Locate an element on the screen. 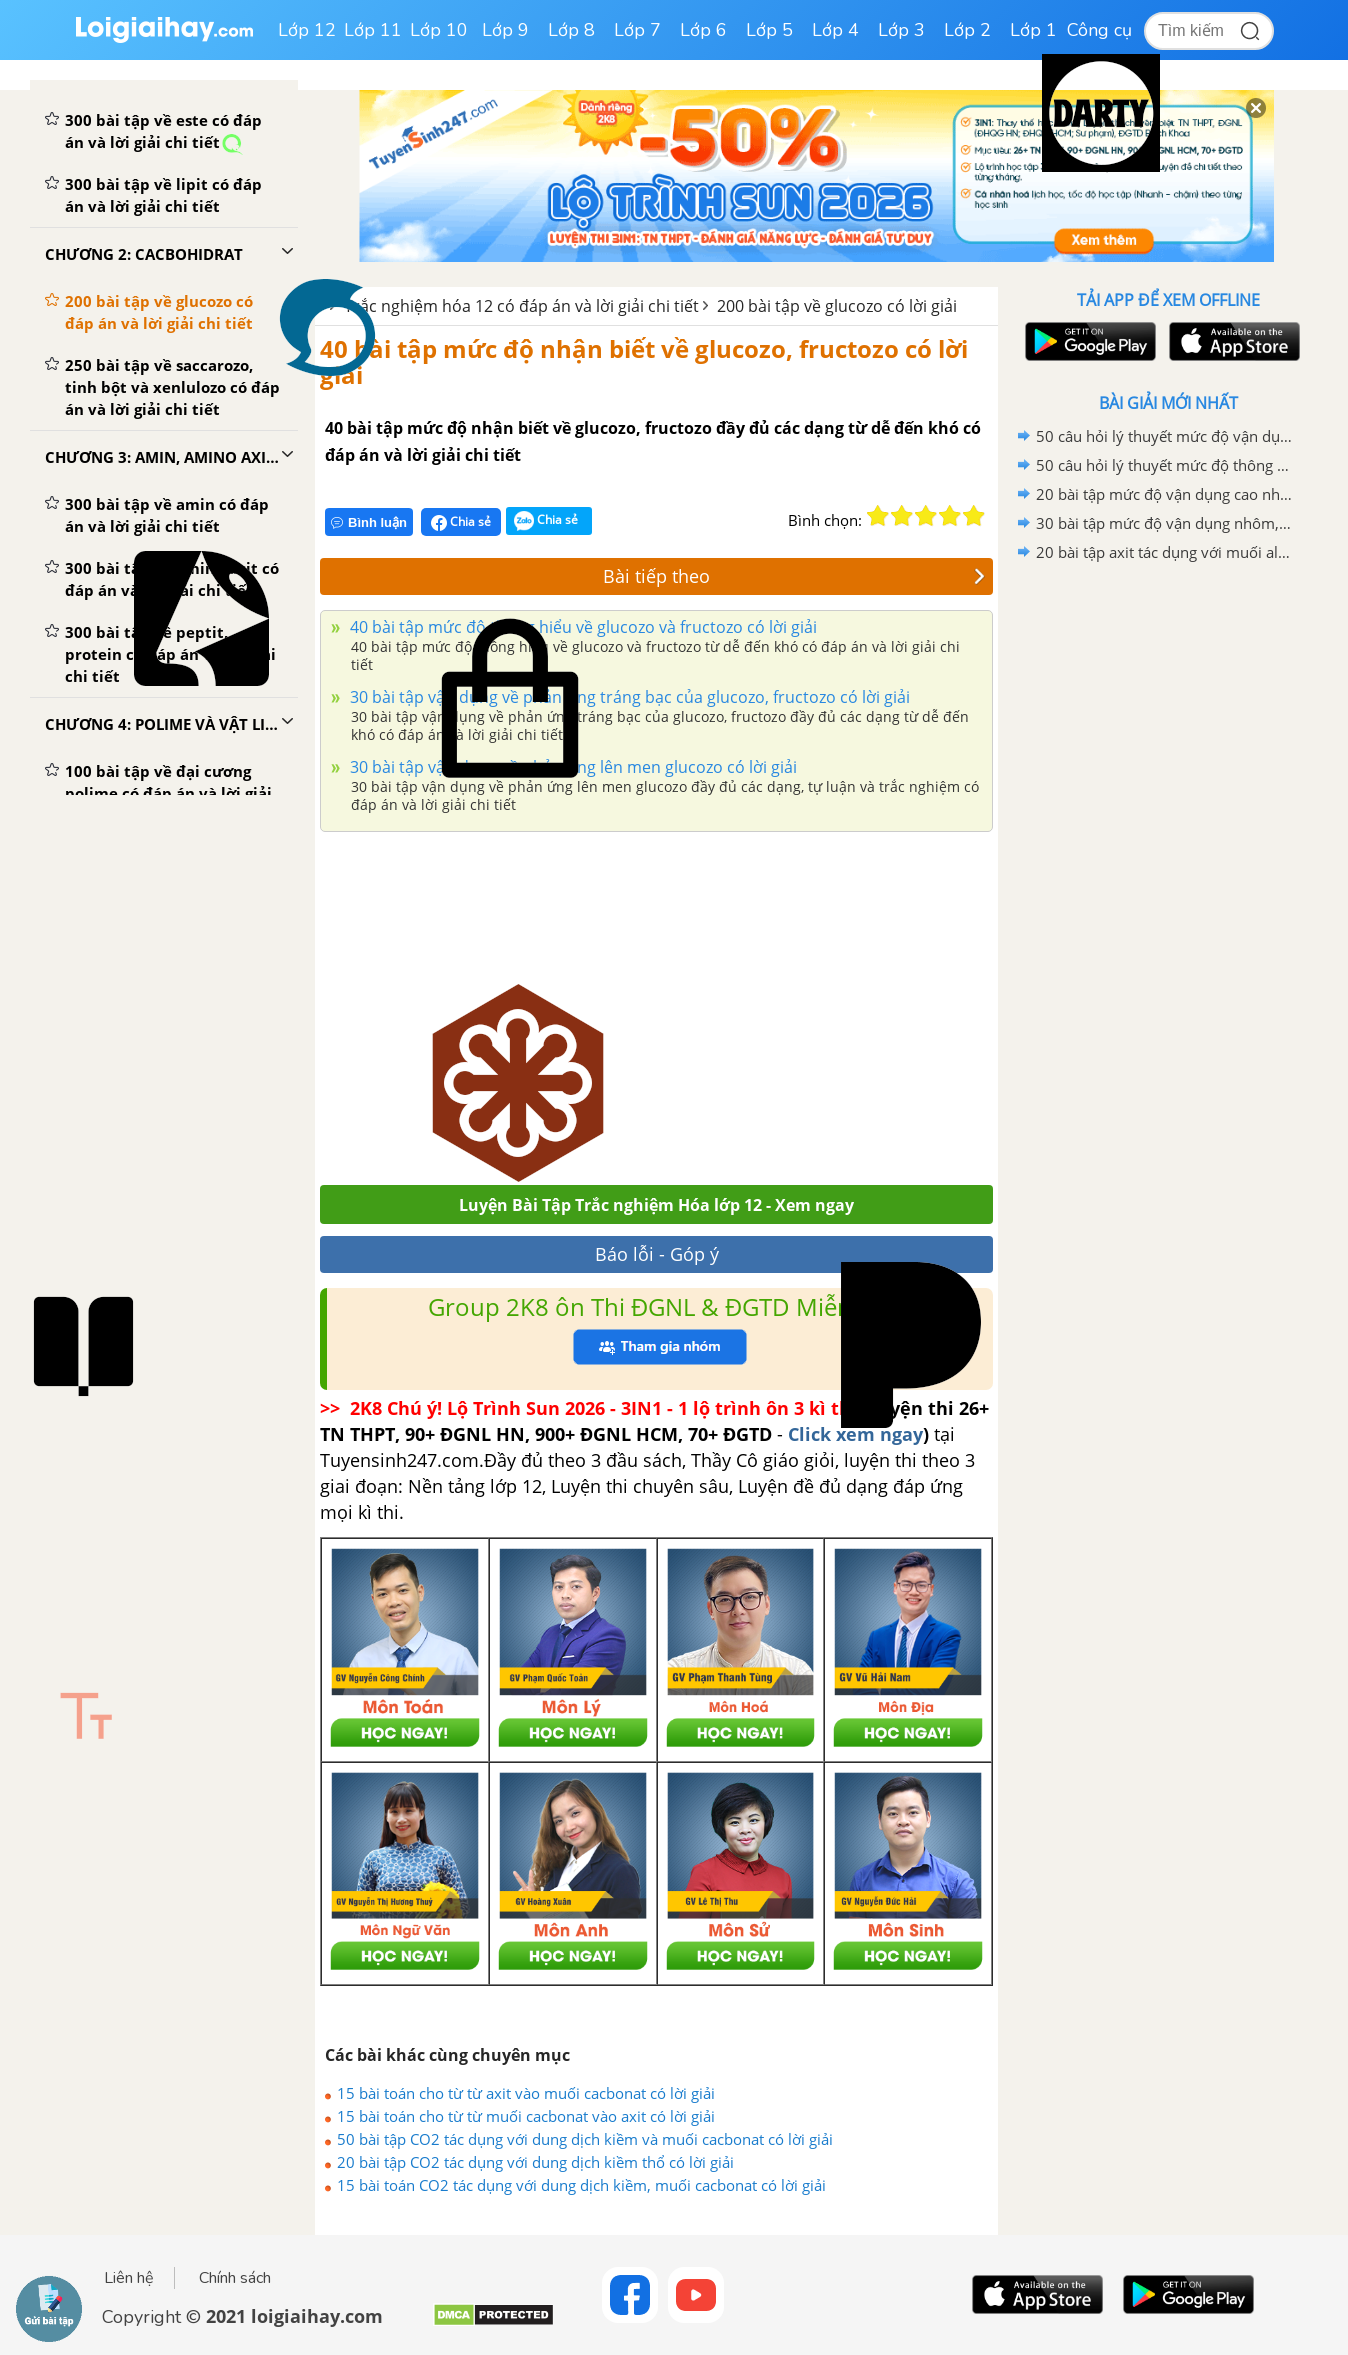 This screenshot has height=2355, width=1348. open the Pandora music streaming app is located at coordinates (911, 1345).